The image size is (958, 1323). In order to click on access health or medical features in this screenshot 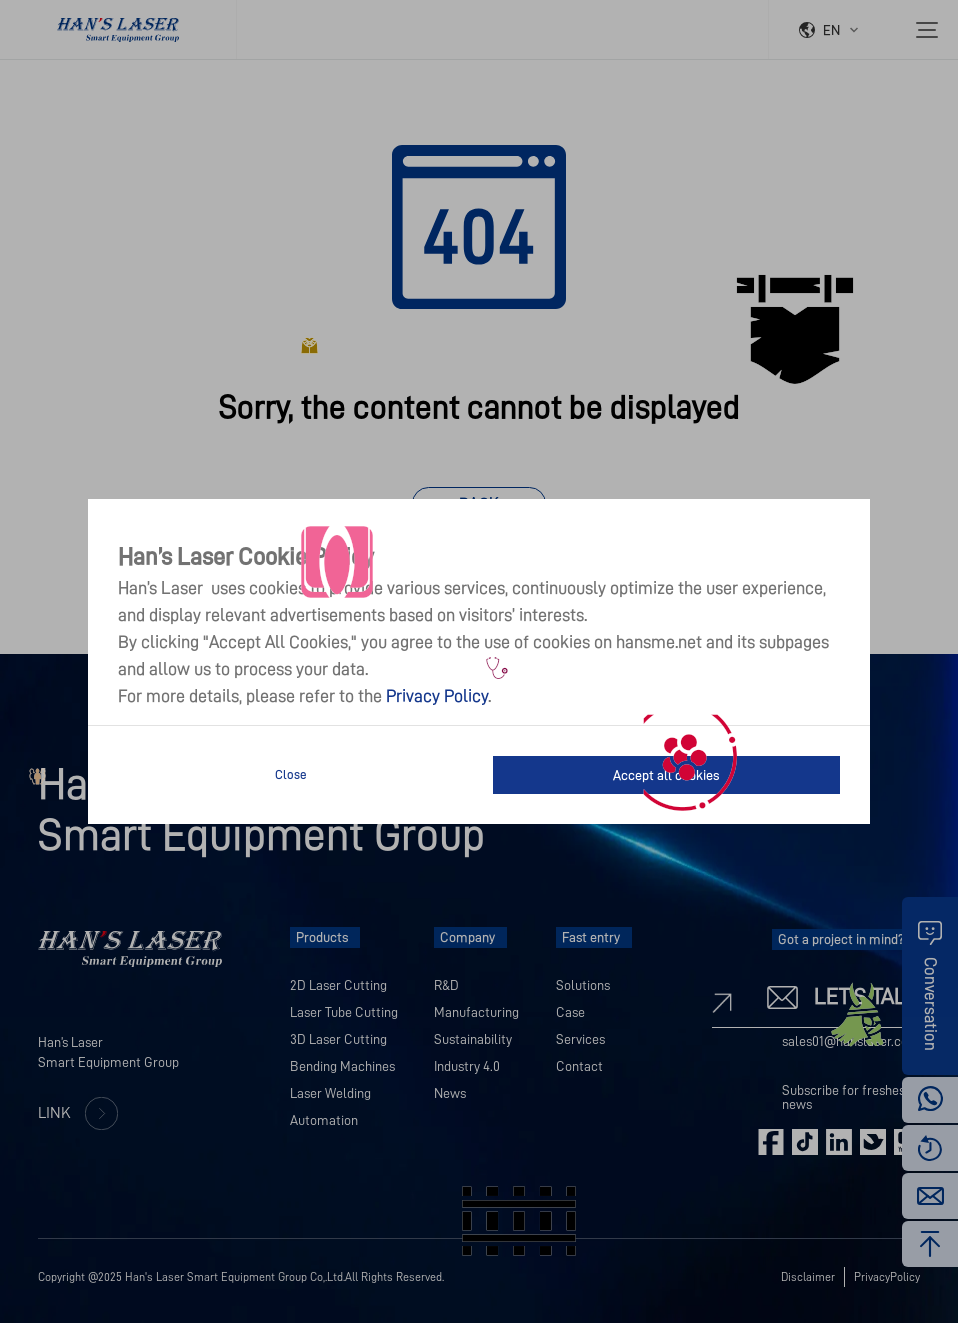, I will do `click(497, 668)`.